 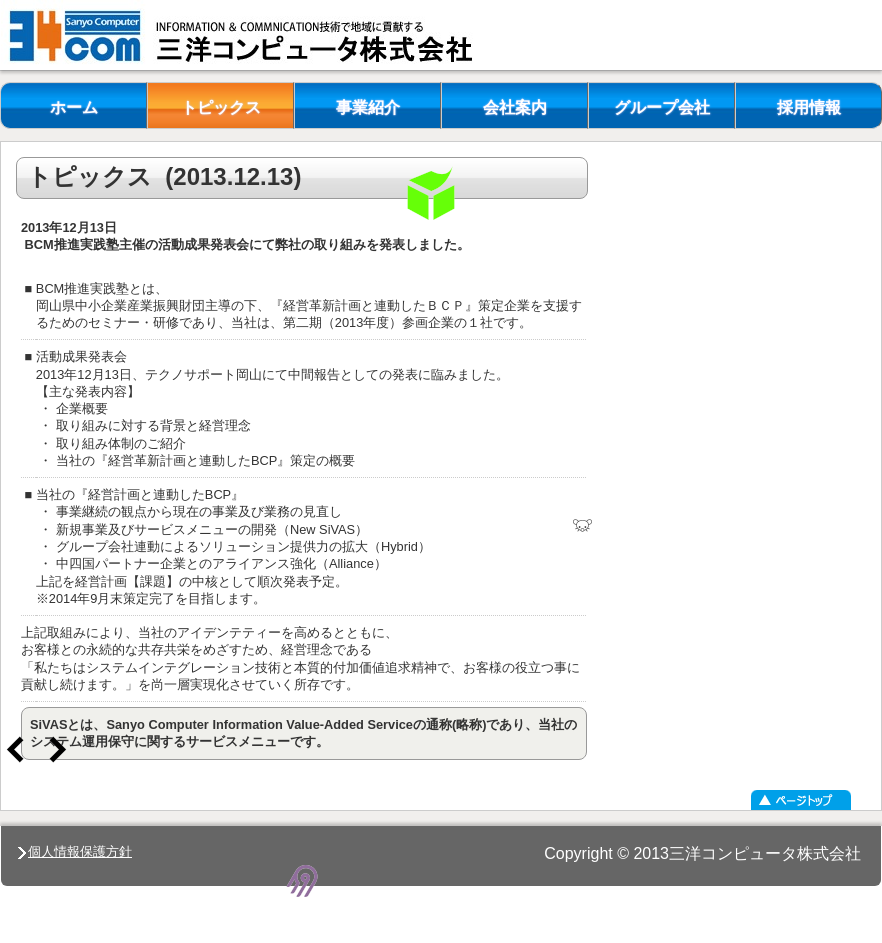 What do you see at coordinates (582, 525) in the screenshot?
I see `open the Lemmy app` at bounding box center [582, 525].